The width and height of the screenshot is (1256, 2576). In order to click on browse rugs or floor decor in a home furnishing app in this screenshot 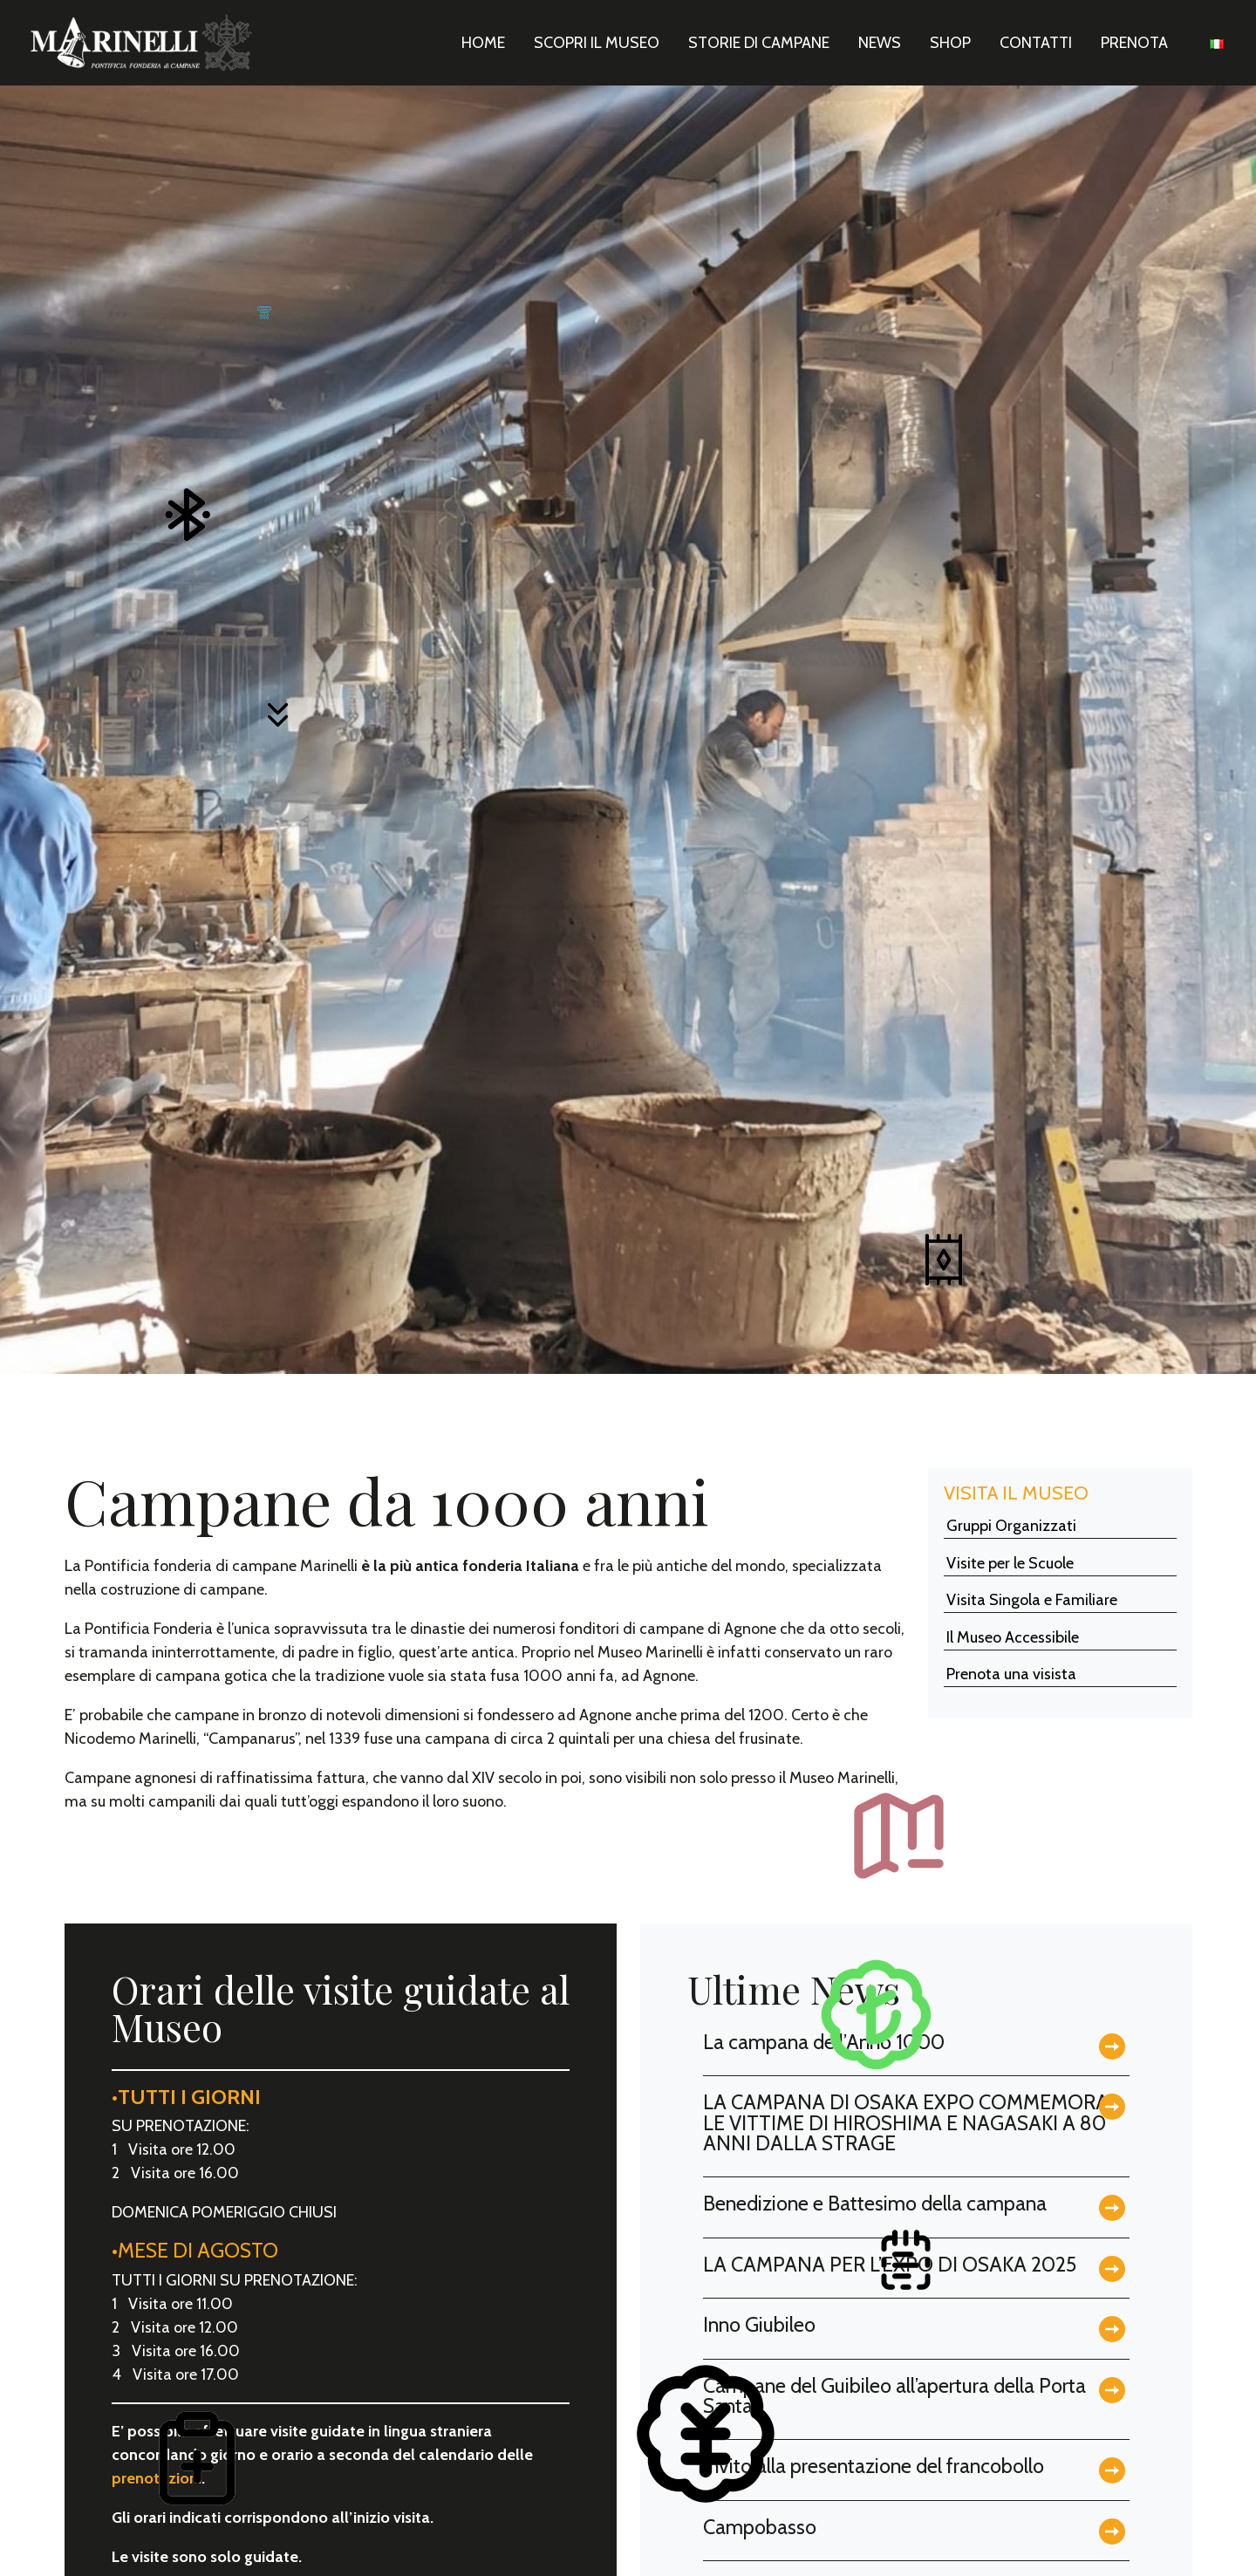, I will do `click(944, 1260)`.